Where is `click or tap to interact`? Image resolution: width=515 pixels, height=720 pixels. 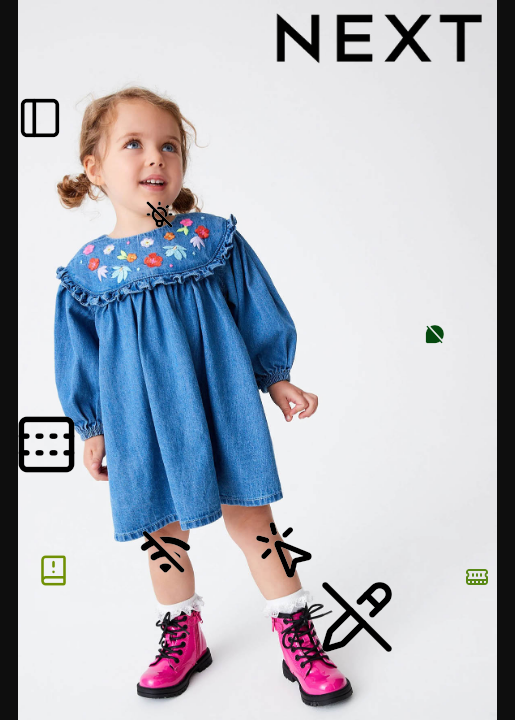
click or tap to interact is located at coordinates (285, 551).